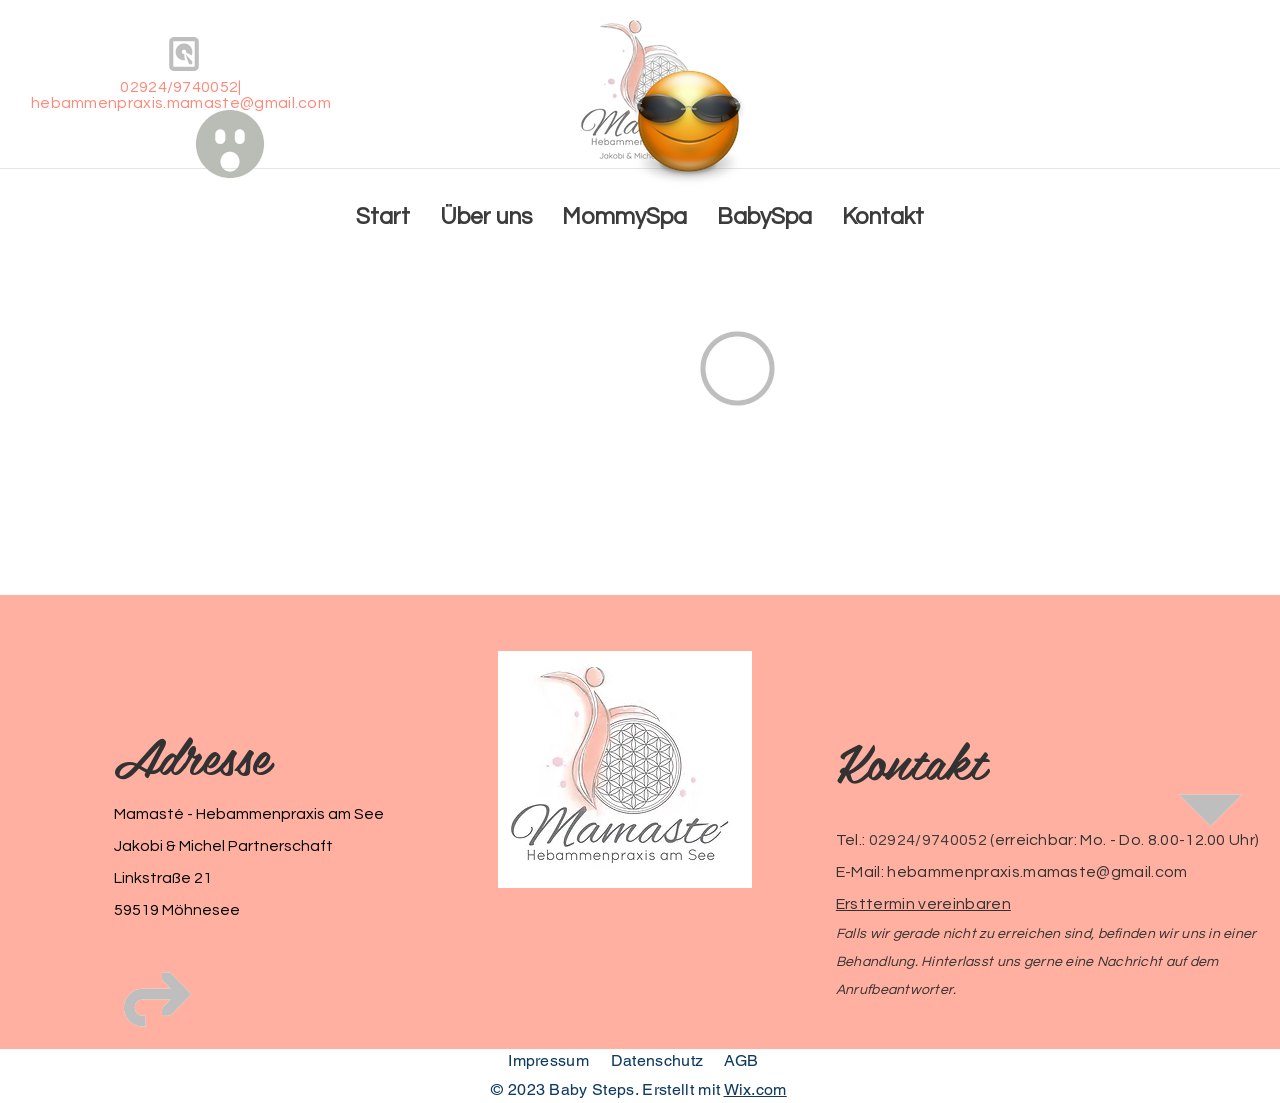 Image resolution: width=1280 pixels, height=1103 pixels. Describe the element at coordinates (156, 999) in the screenshot. I see `redo last undone action` at that location.